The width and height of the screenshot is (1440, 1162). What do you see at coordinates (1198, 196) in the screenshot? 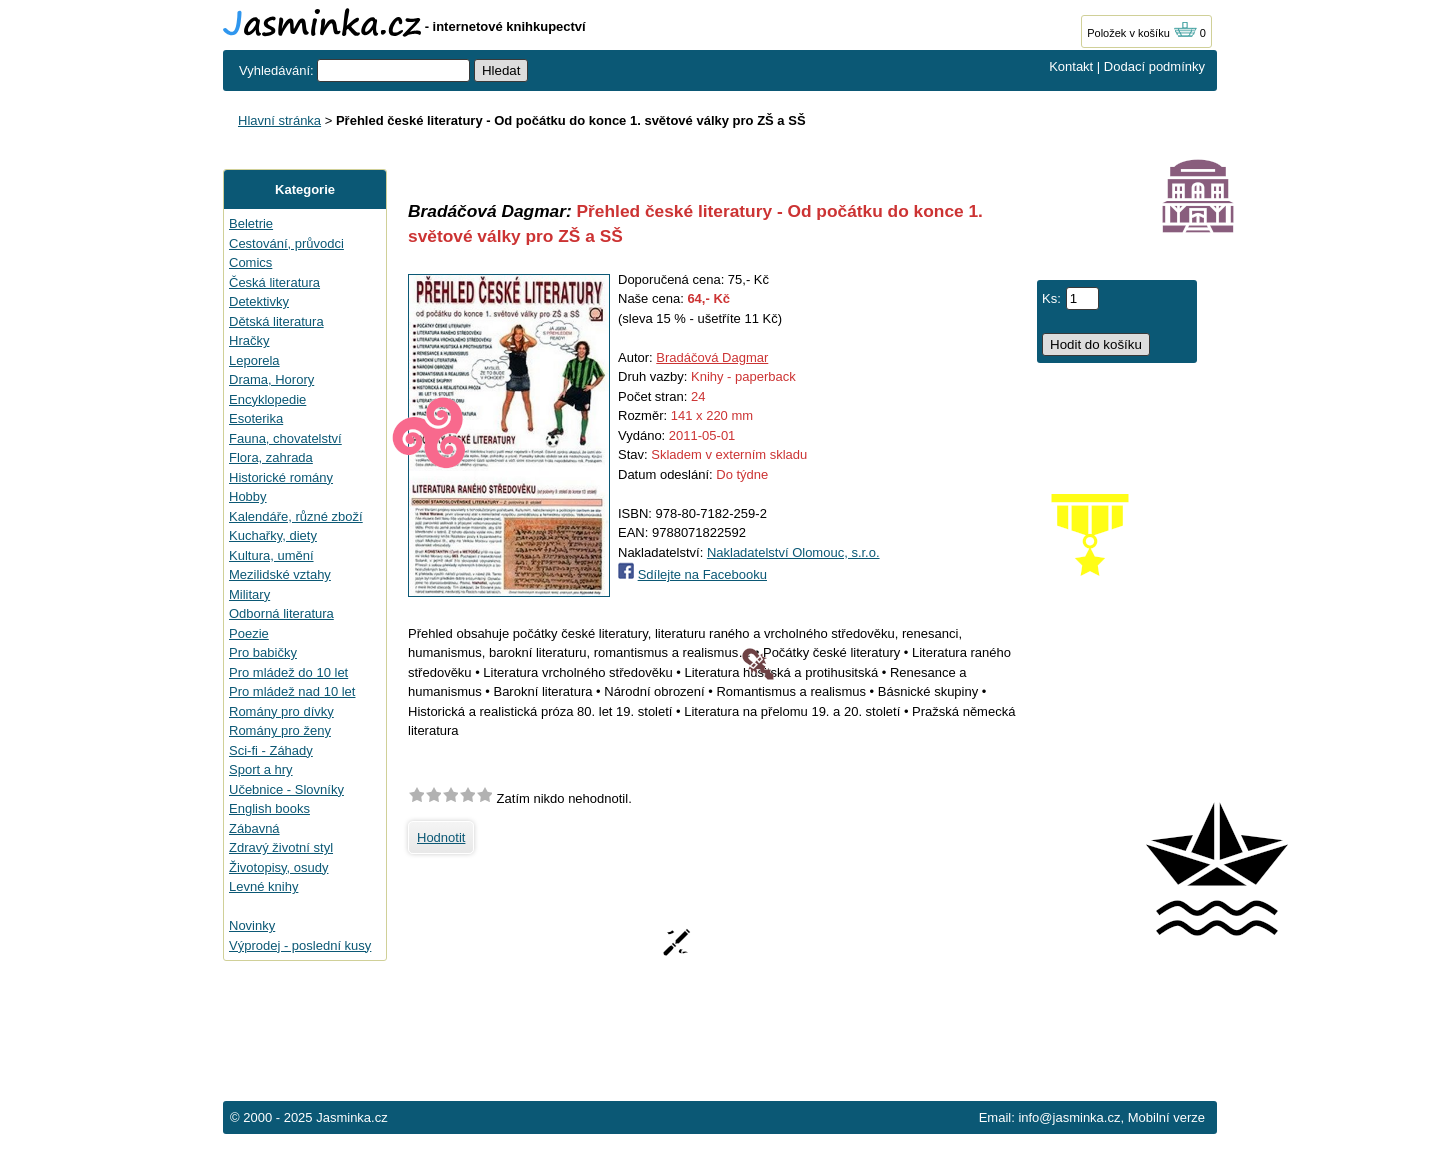
I see `visit the saloon or tavern in-game` at bounding box center [1198, 196].